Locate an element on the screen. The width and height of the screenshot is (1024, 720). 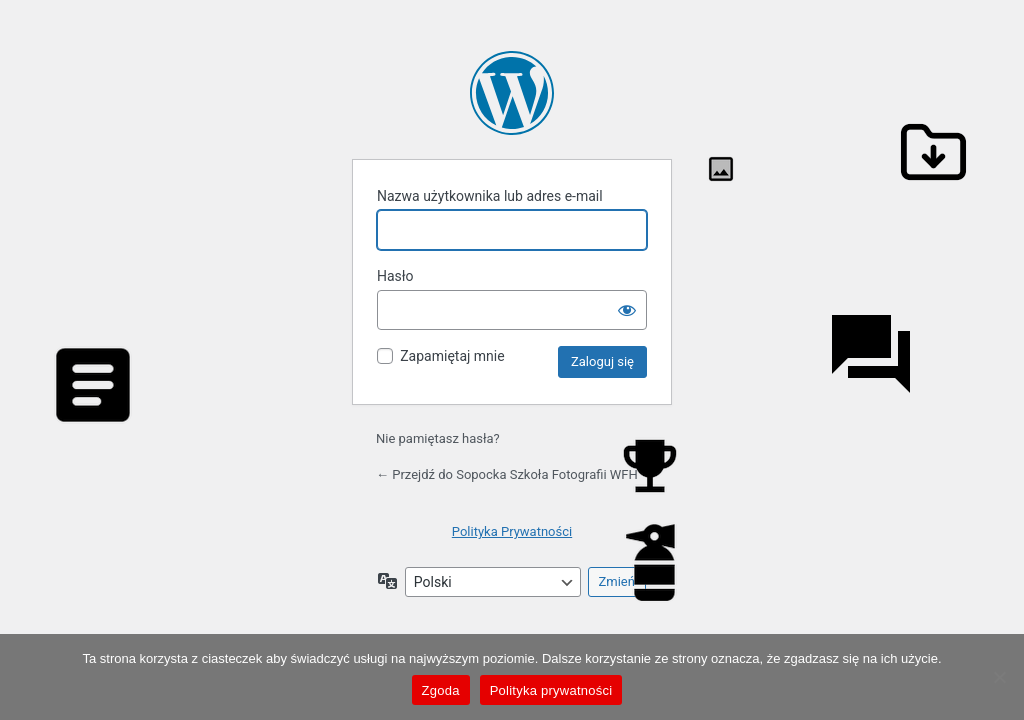
view article or document content is located at coordinates (93, 385).